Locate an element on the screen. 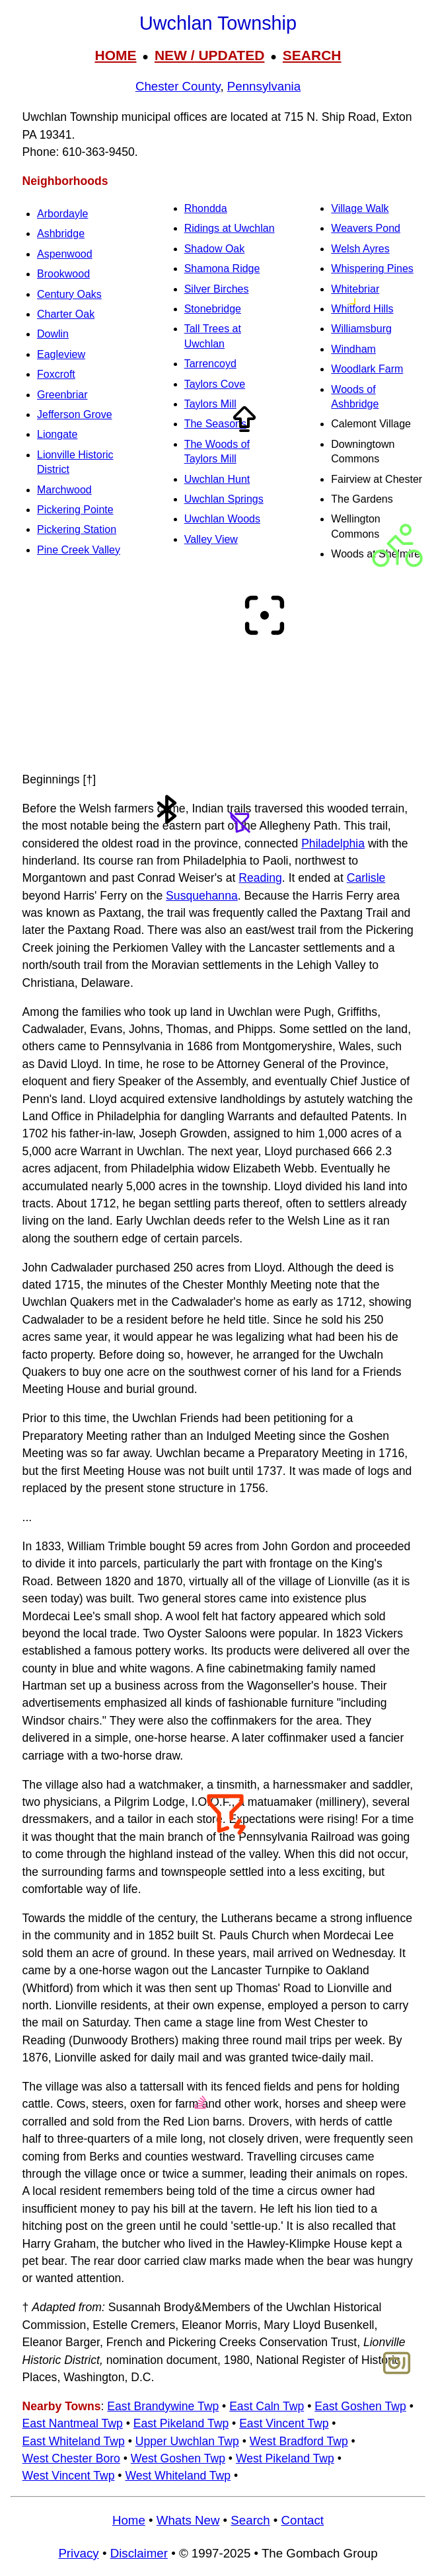 This screenshot has height=2576, width=436. visit Stack Overflow website is located at coordinates (200, 2102).